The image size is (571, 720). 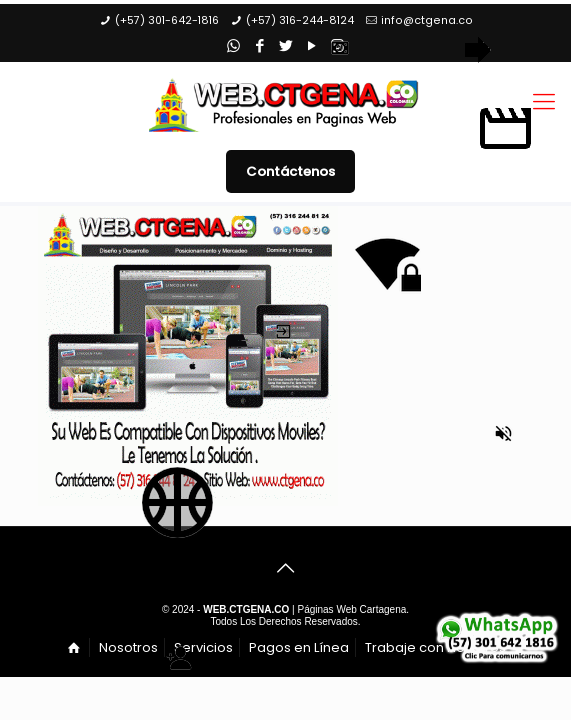 What do you see at coordinates (283, 331) in the screenshot?
I see `log out of your account` at bounding box center [283, 331].